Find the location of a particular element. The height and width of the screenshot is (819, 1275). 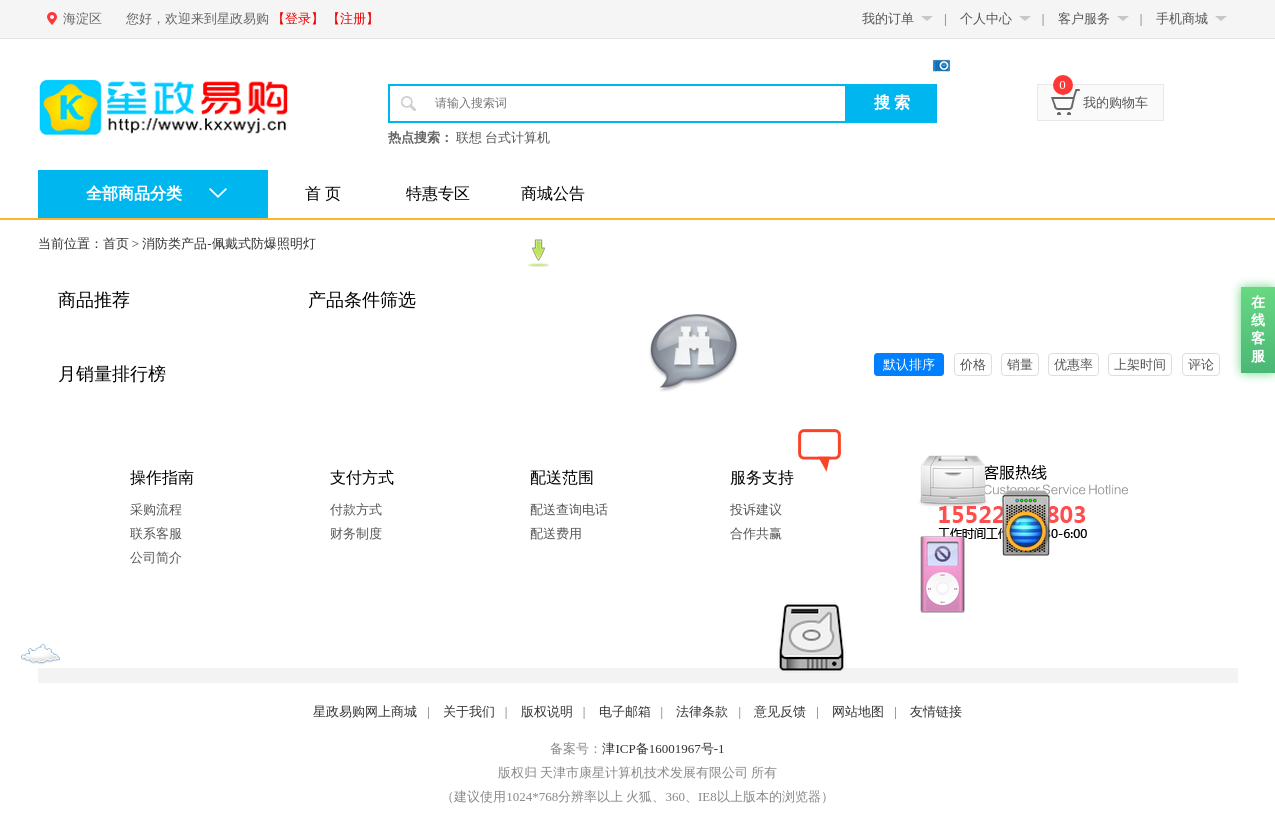

keyboard input language indicator is located at coordinates (819, 450).